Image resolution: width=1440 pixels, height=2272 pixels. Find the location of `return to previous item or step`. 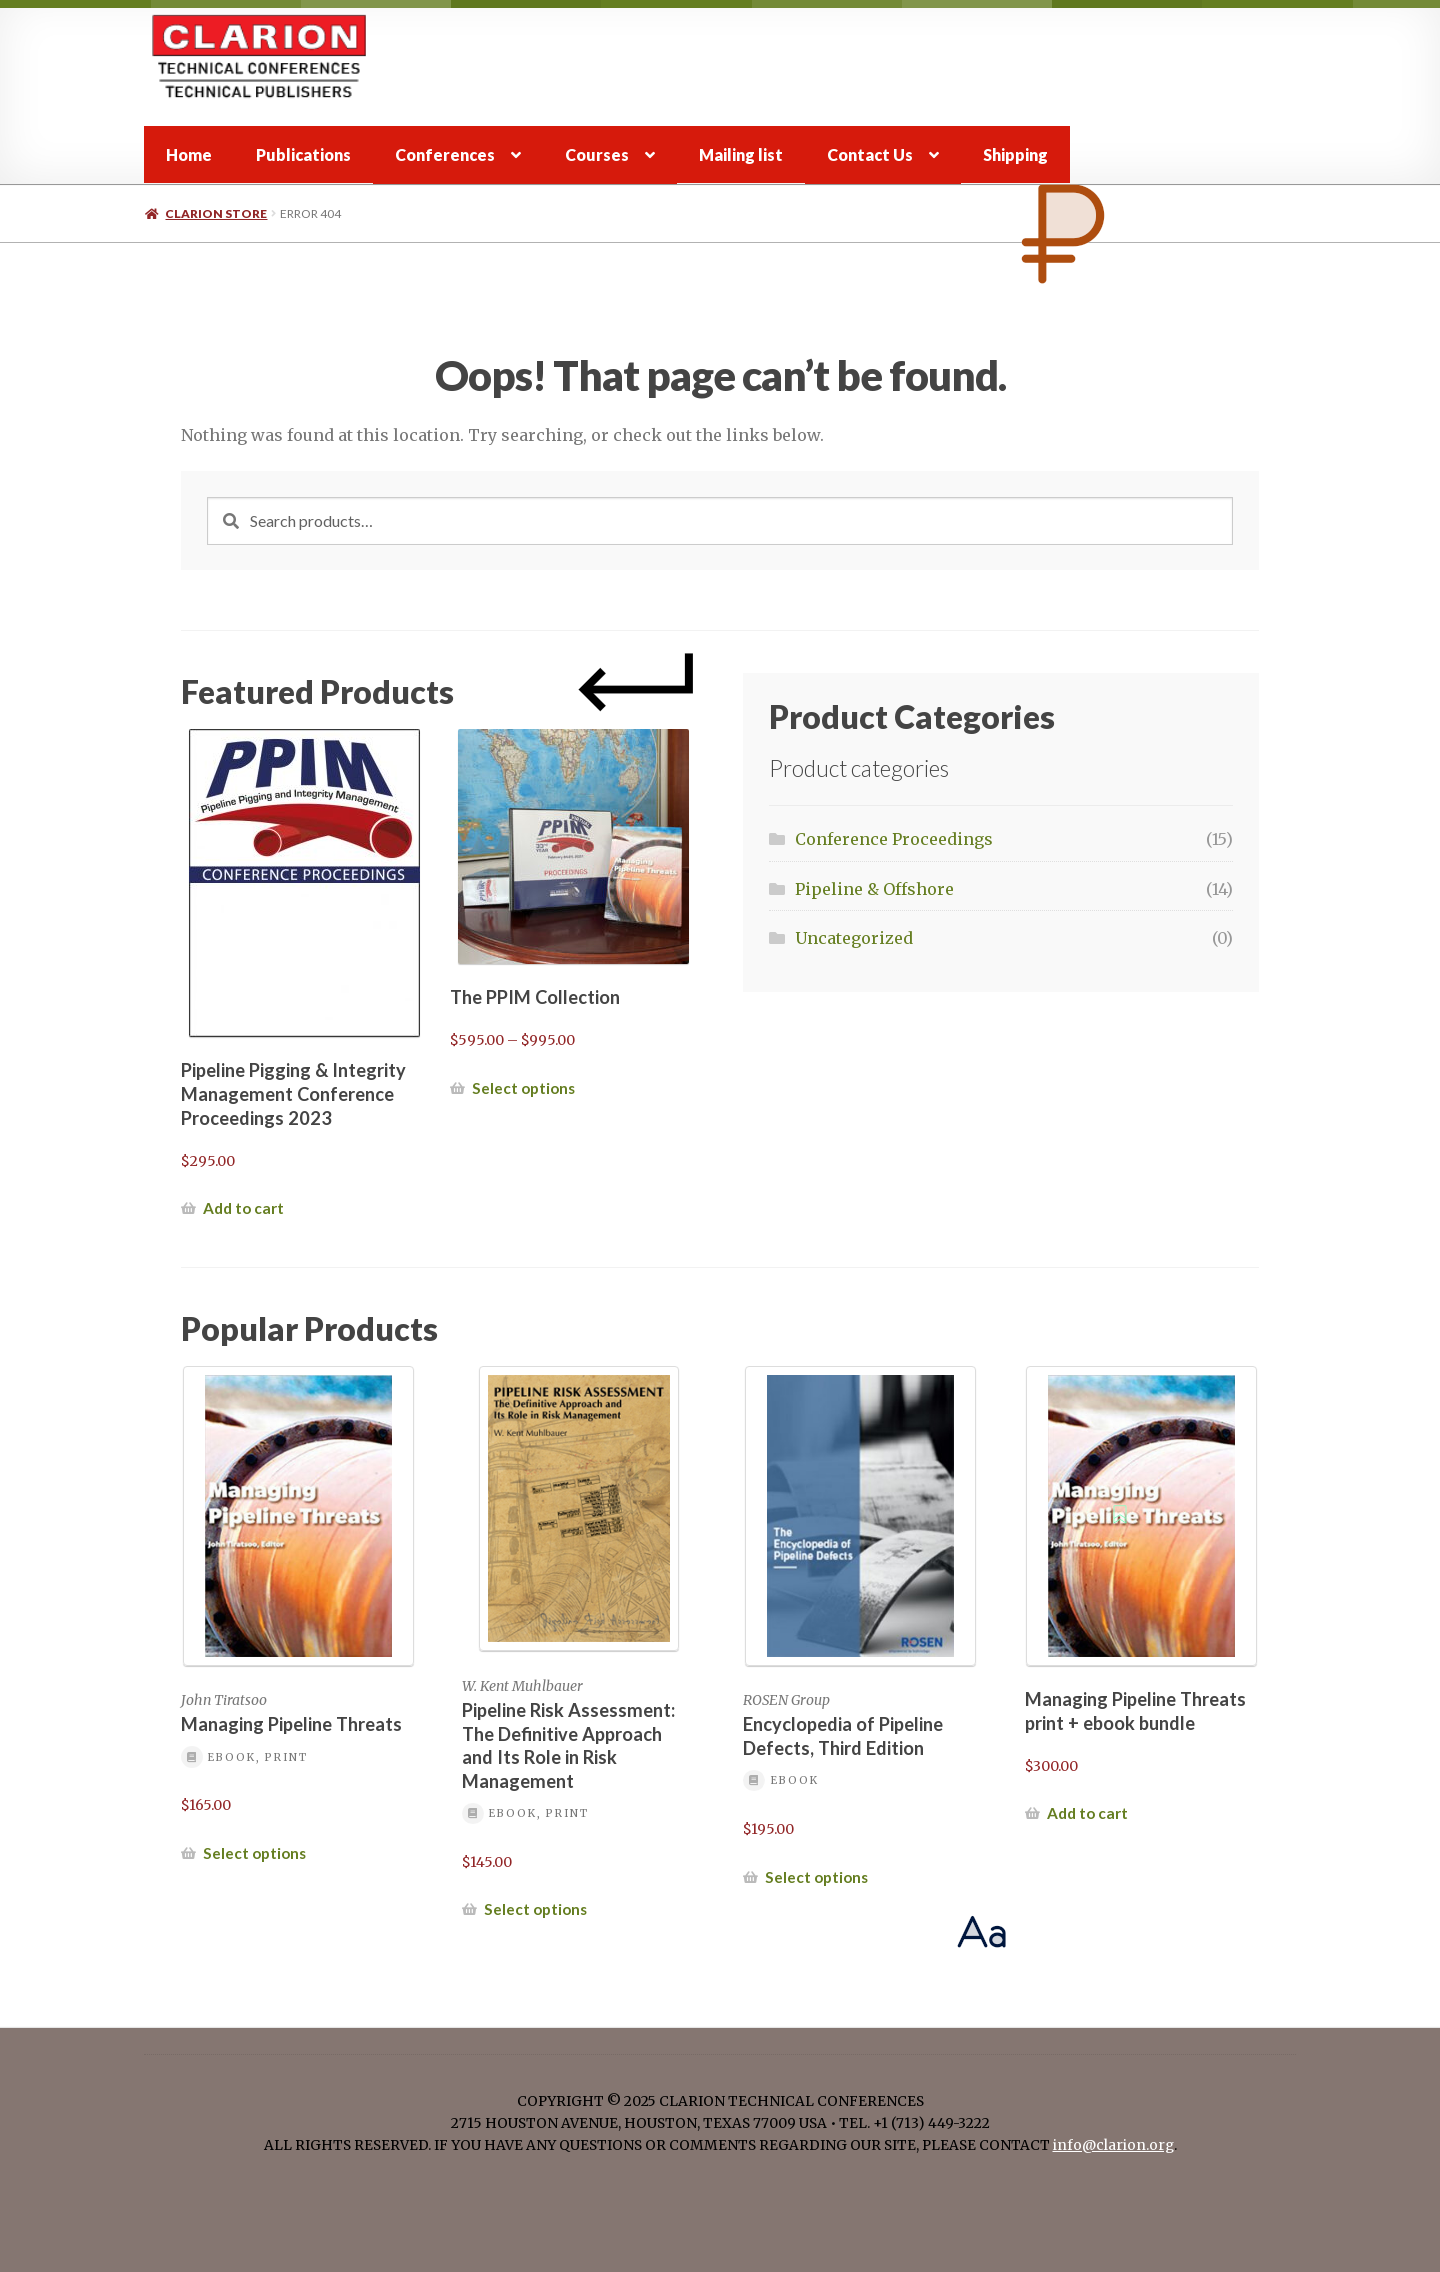

return to previous item or step is located at coordinates (636, 681).